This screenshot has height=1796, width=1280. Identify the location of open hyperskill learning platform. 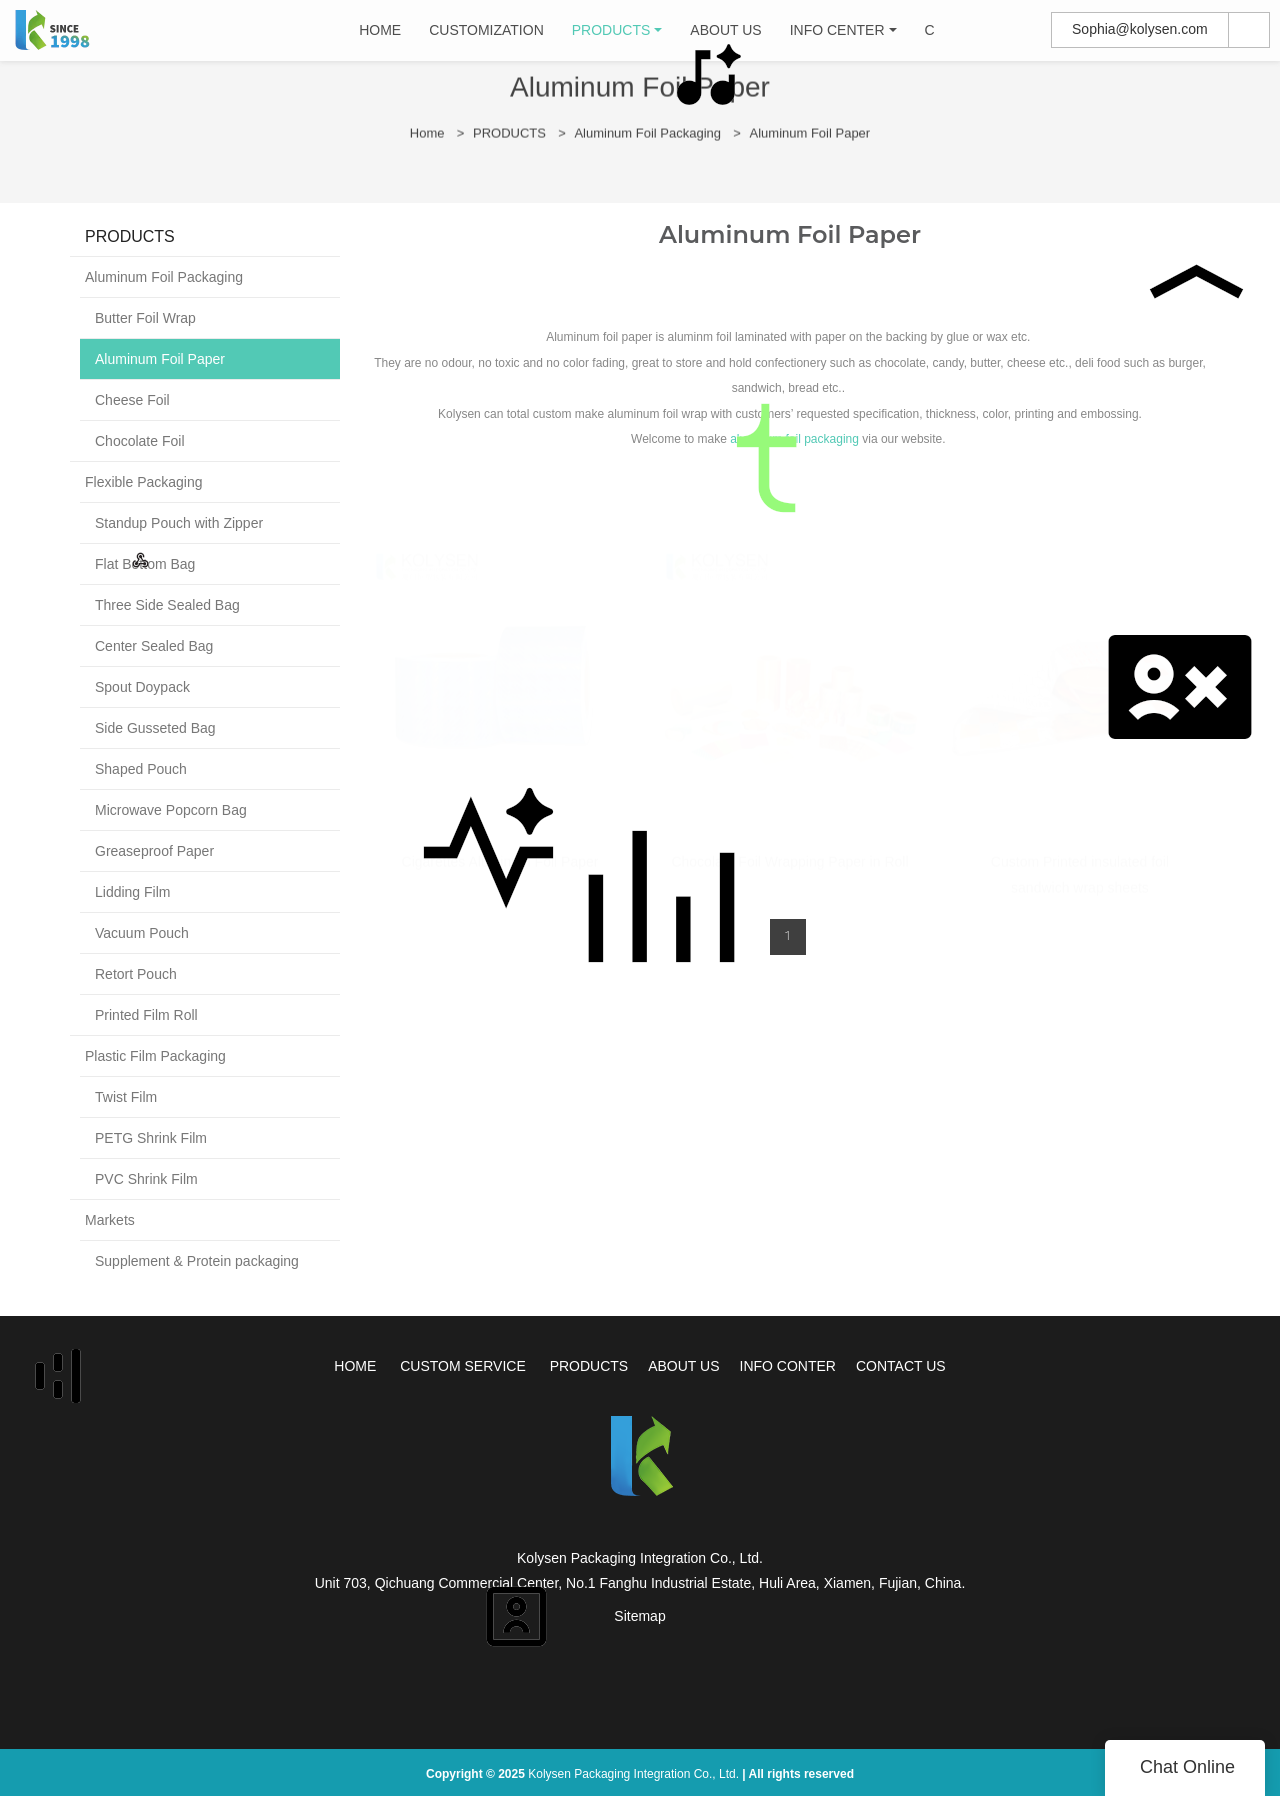
(58, 1376).